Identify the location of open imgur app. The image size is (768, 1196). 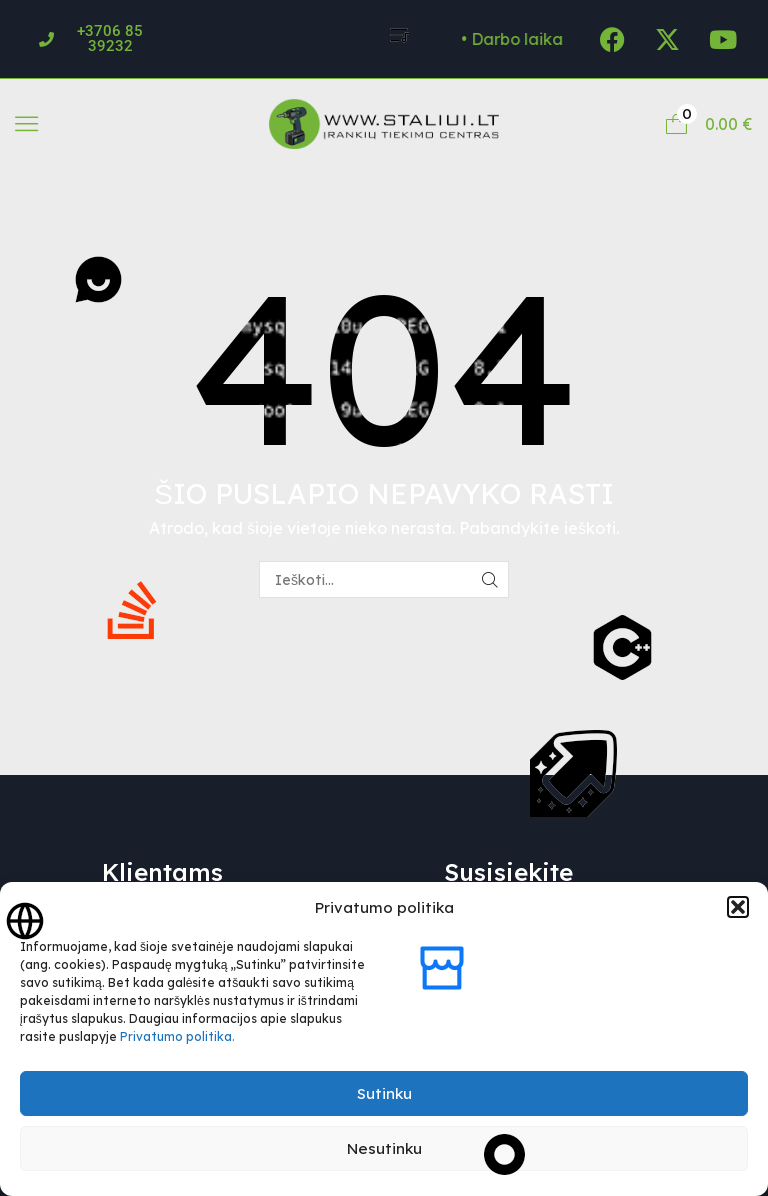
(573, 773).